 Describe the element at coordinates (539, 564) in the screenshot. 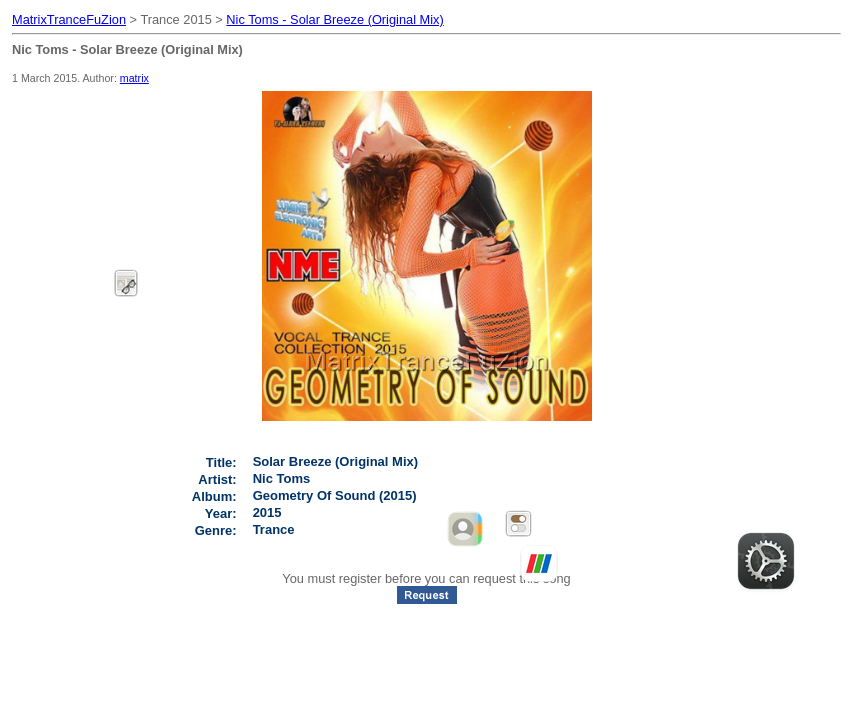

I see `open ParaView application` at that location.